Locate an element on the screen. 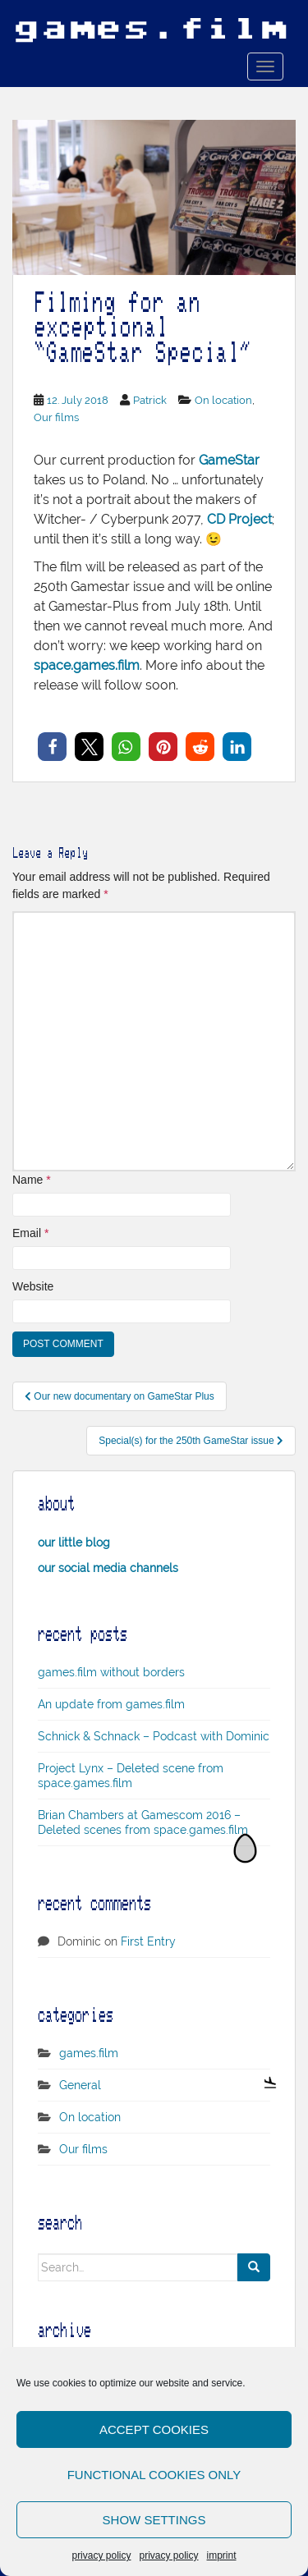 This screenshot has height=2576, width=308. indicates egg or egg-related content is located at coordinates (245, 1848).